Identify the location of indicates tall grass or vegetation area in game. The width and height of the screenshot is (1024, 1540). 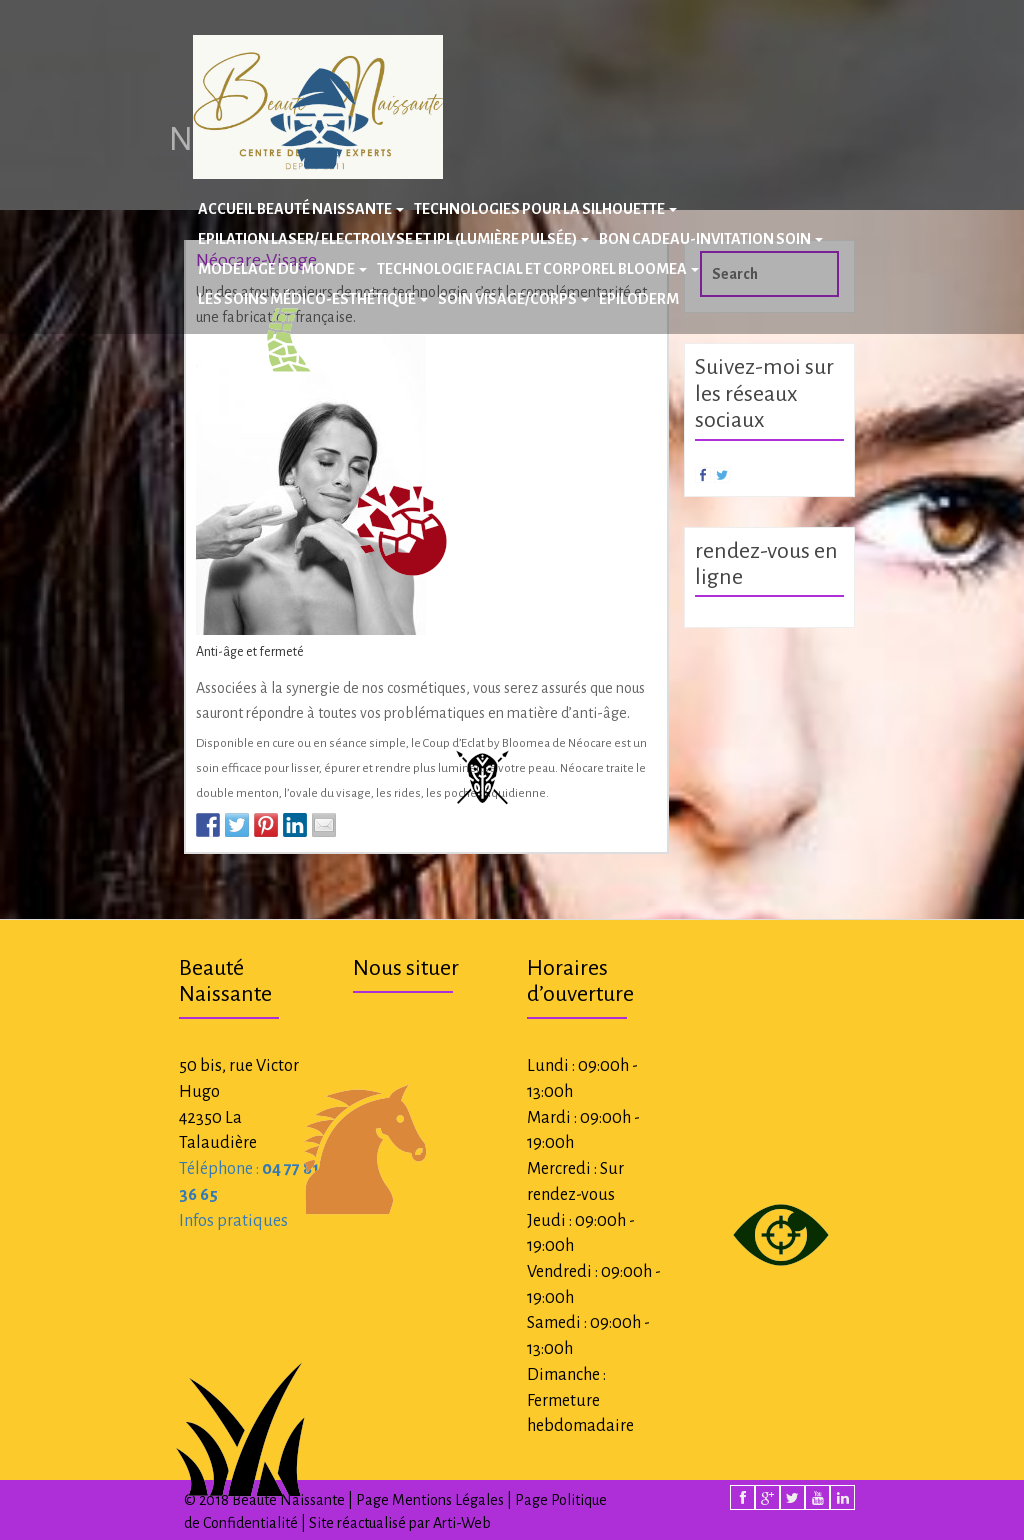
(241, 1426).